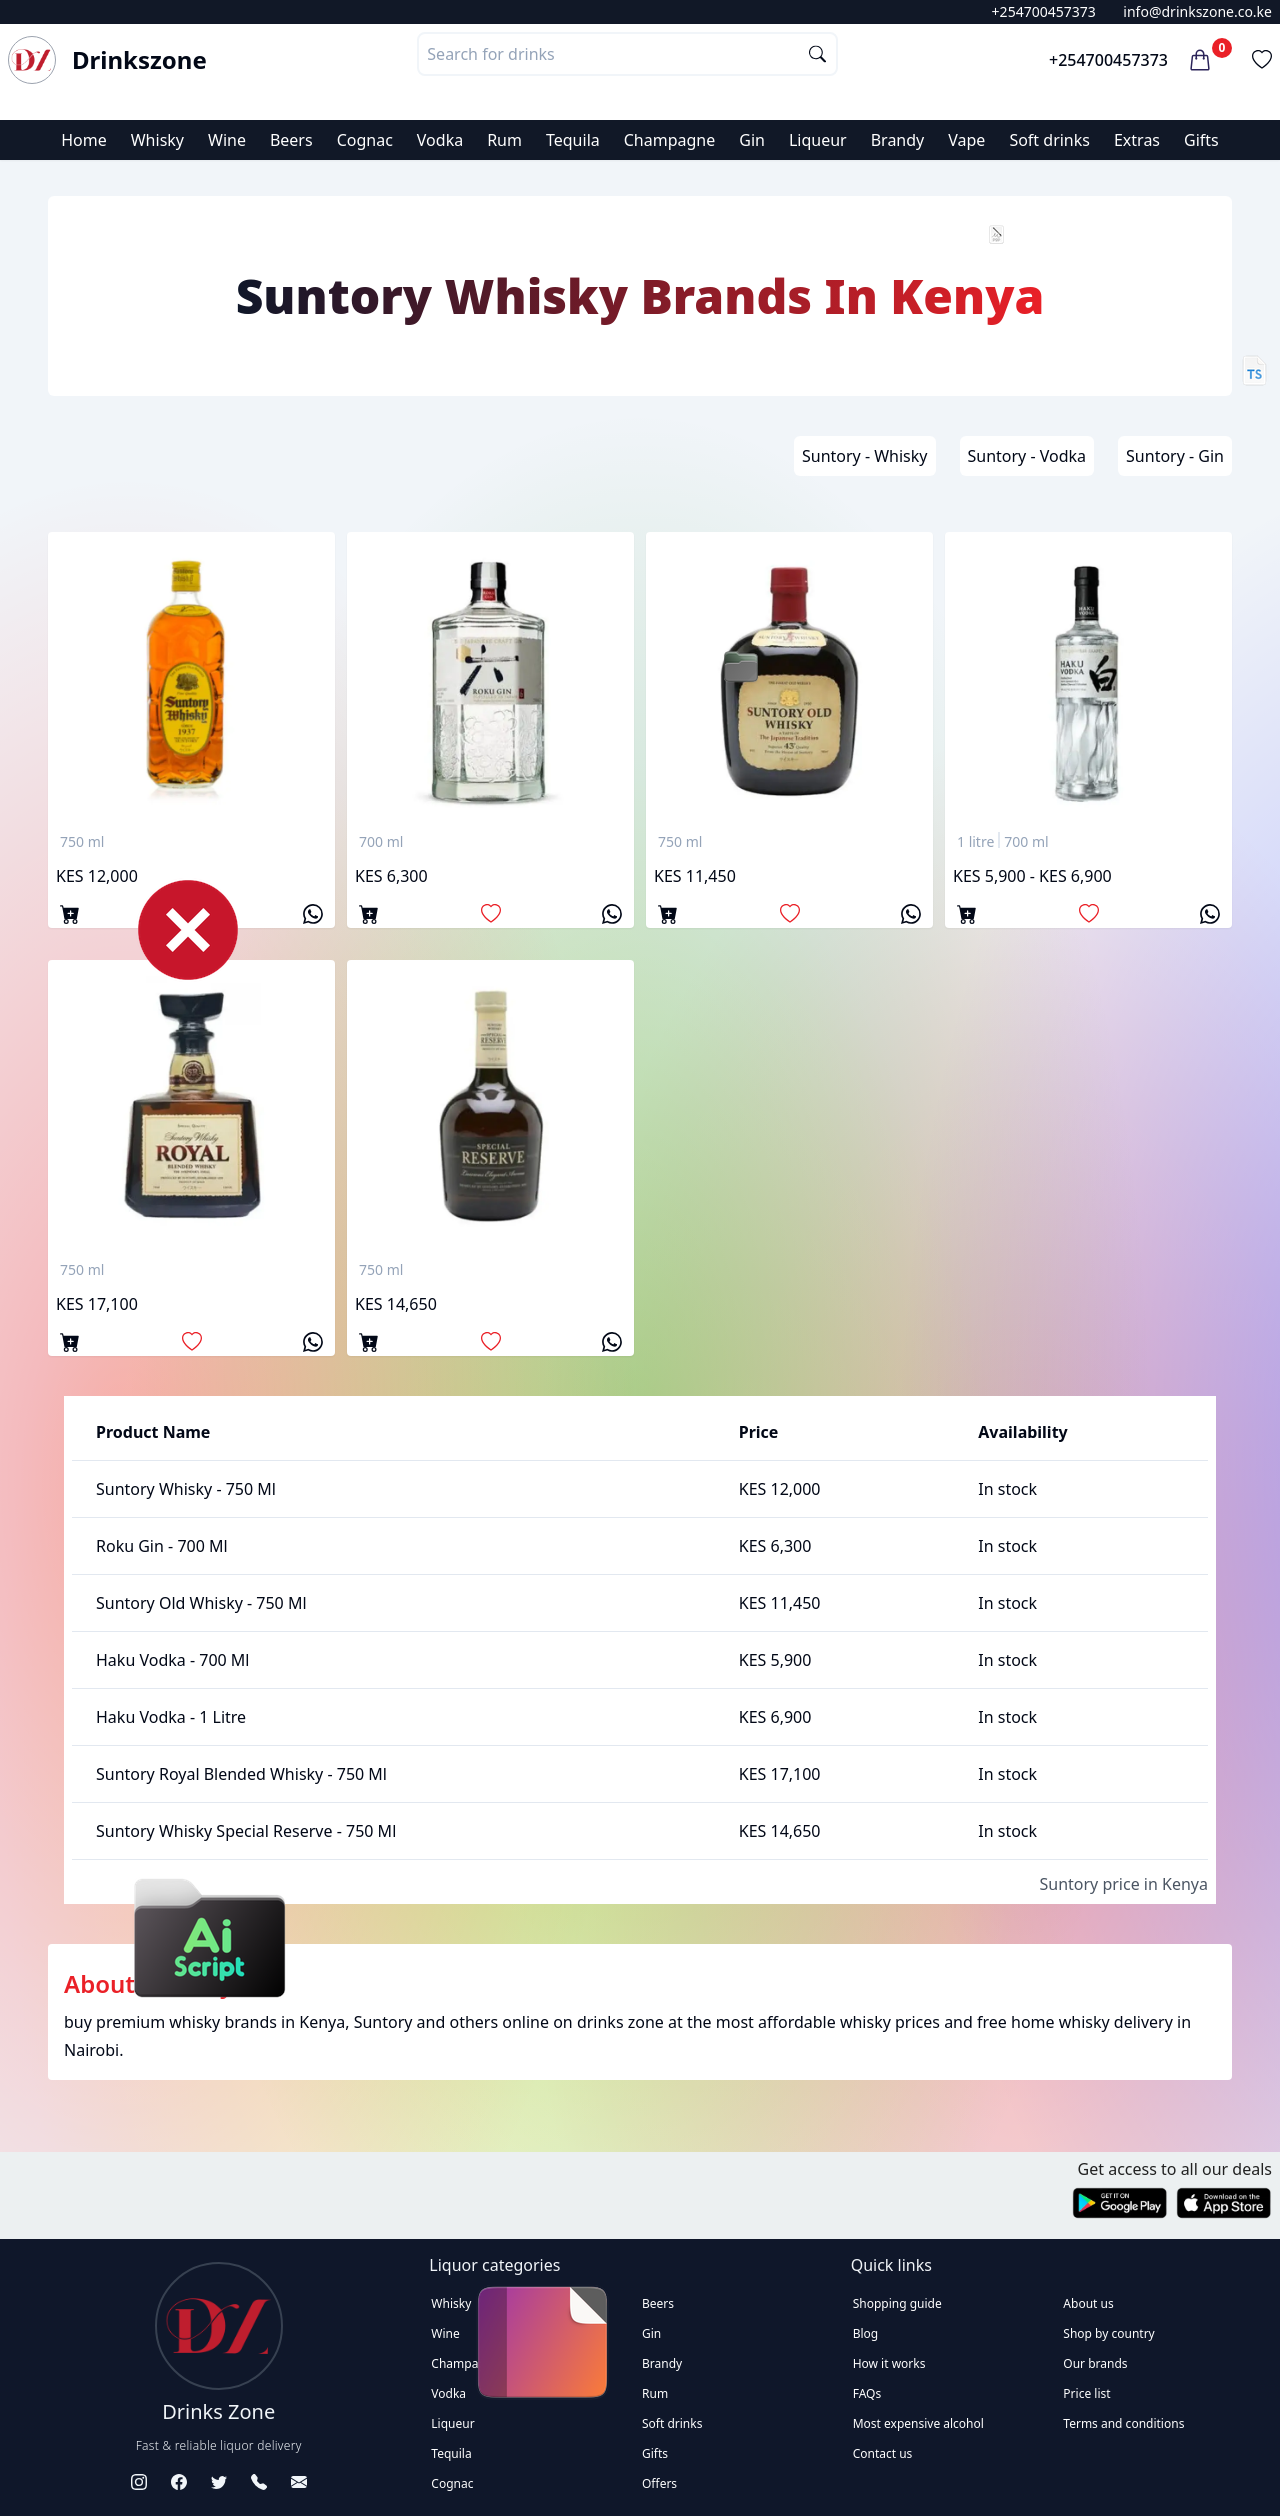  What do you see at coordinates (188, 930) in the screenshot?
I see `stop or cancel the current action` at bounding box center [188, 930].